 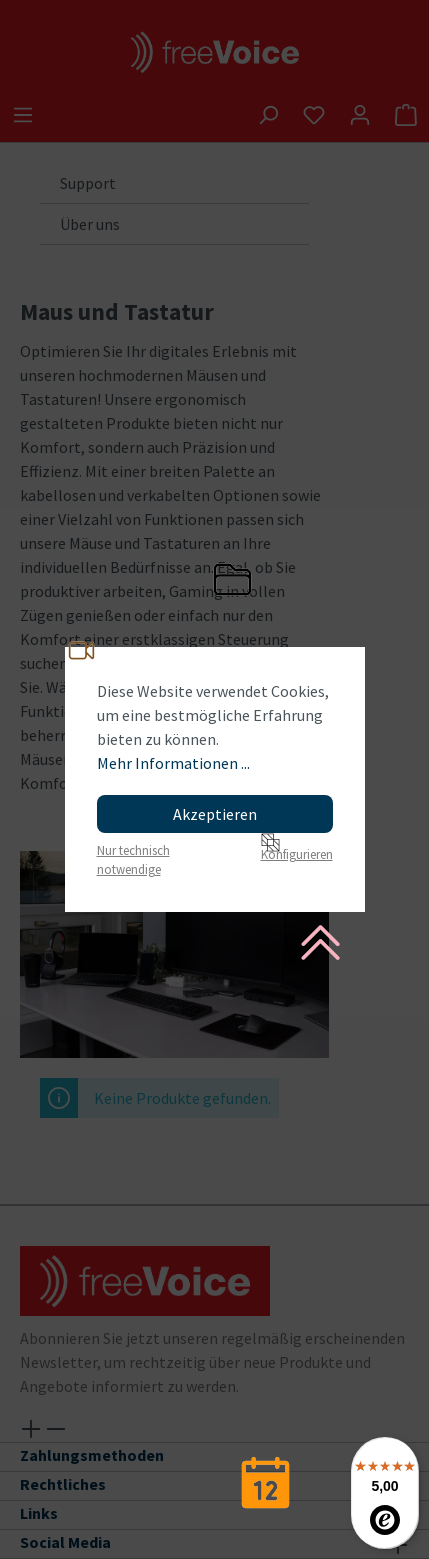 What do you see at coordinates (265, 1484) in the screenshot?
I see `open calendar or date picker` at bounding box center [265, 1484].